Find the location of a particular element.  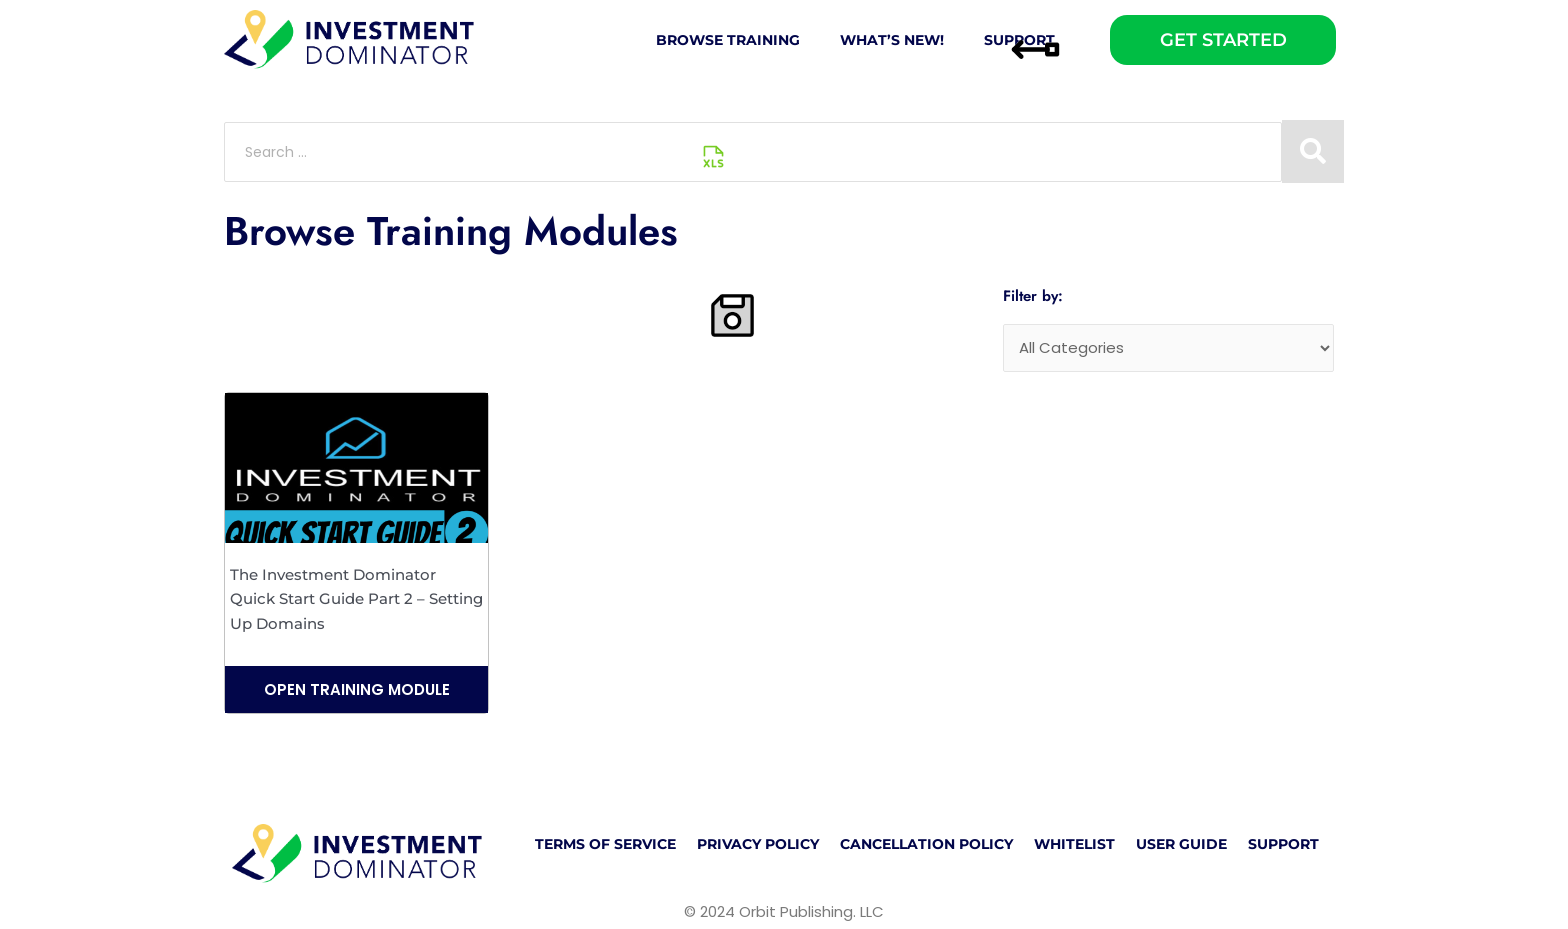

save current file or document is located at coordinates (732, 315).